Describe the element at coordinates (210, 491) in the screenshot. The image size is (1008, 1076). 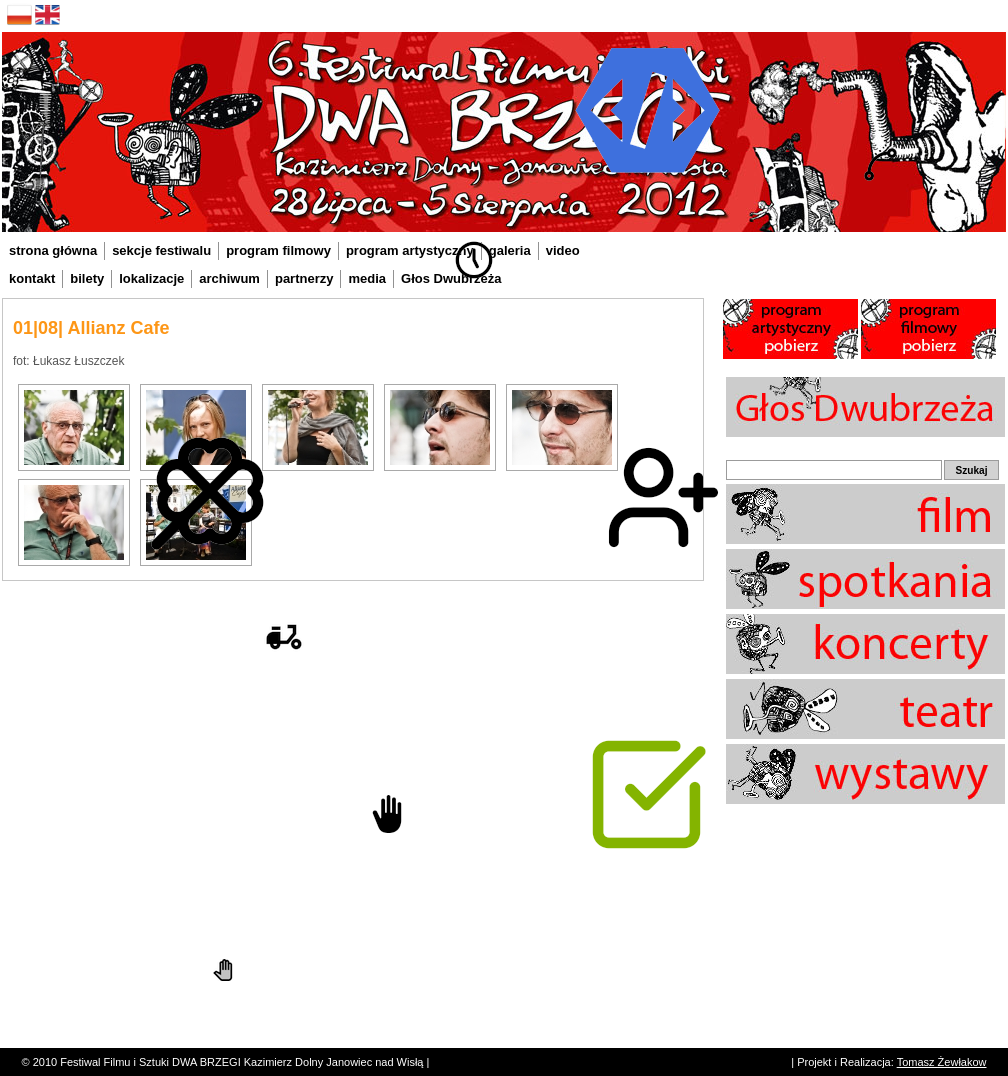
I see `indicates a lucky or bonus reward feature` at that location.